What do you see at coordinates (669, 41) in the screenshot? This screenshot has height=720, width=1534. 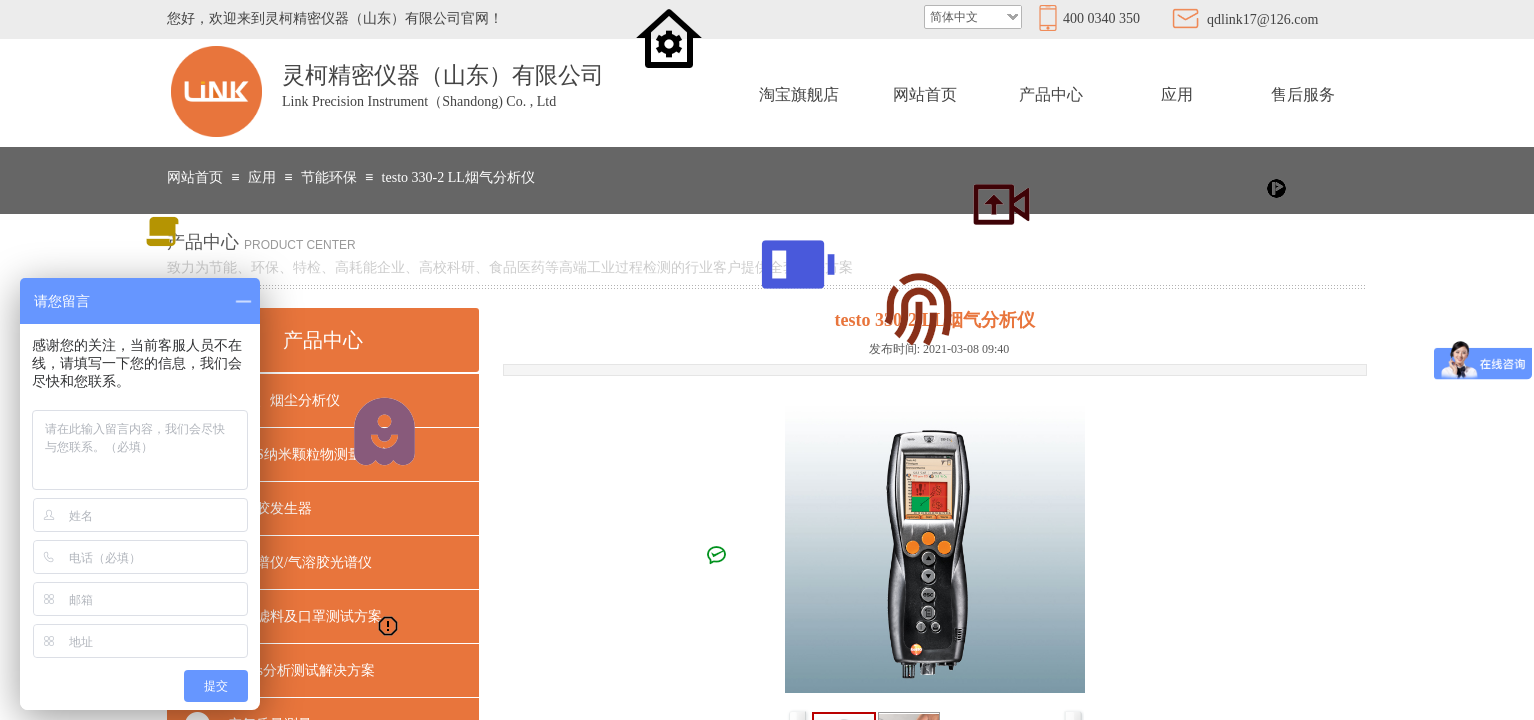 I see `access home settings` at bounding box center [669, 41].